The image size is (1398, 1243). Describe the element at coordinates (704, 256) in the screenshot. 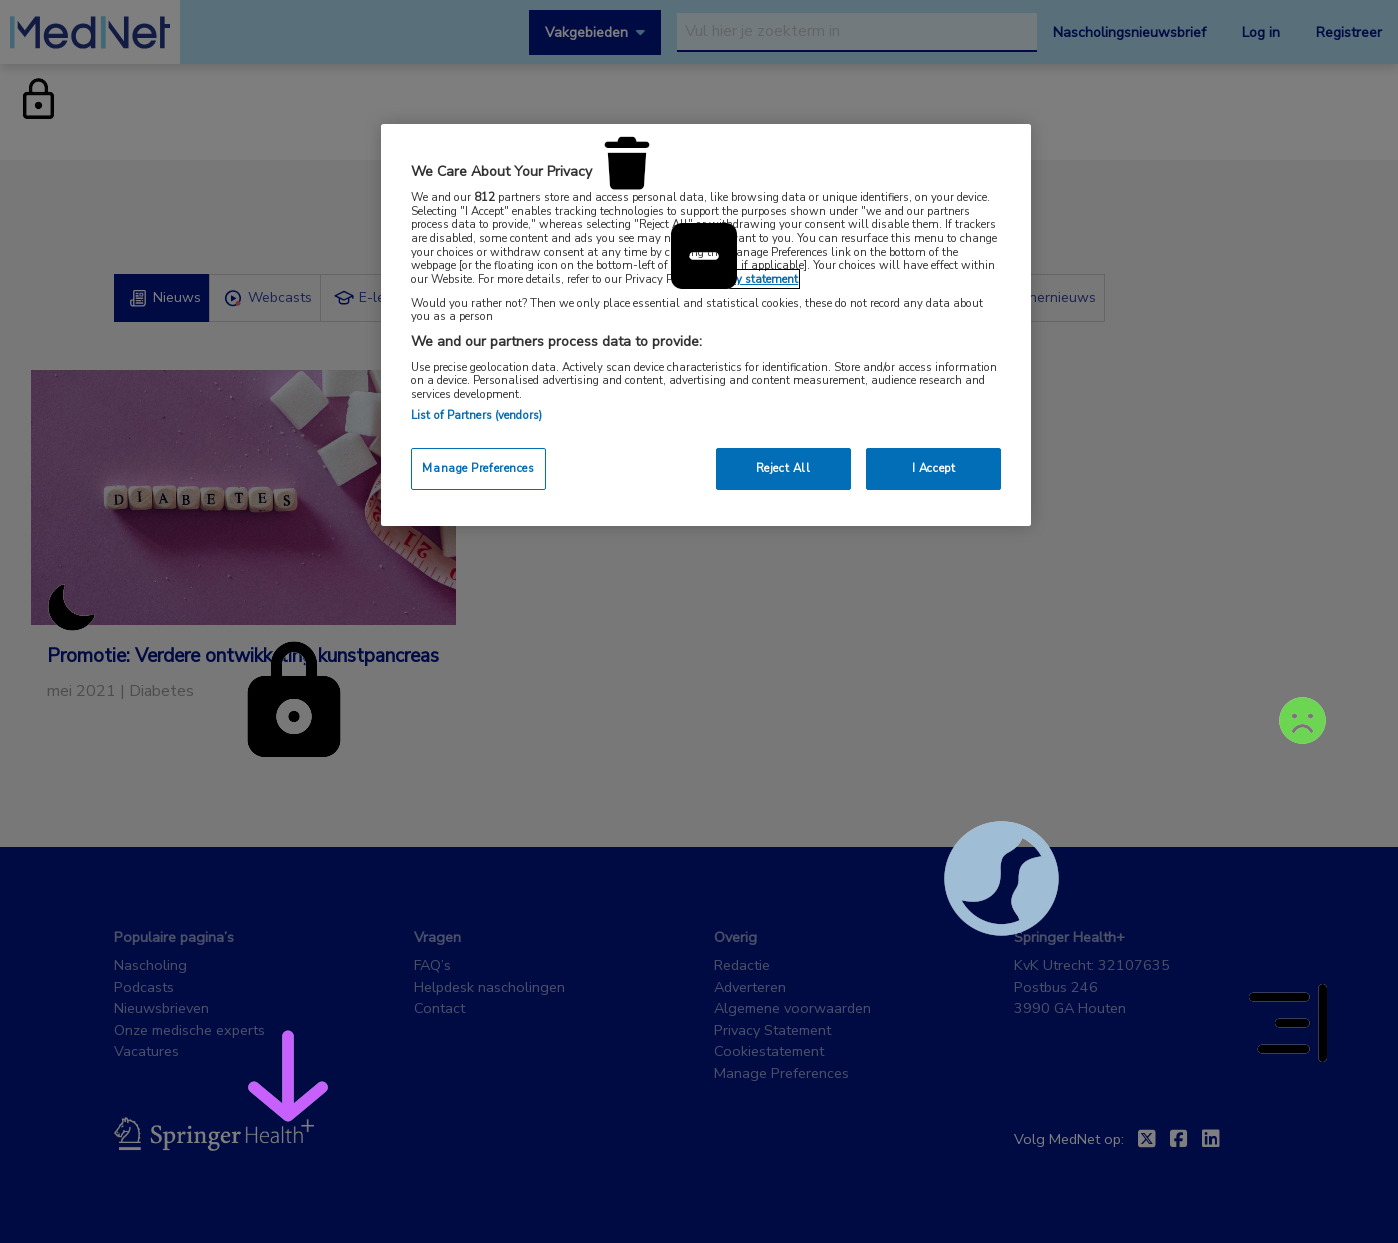

I see `remove or delete an item` at that location.